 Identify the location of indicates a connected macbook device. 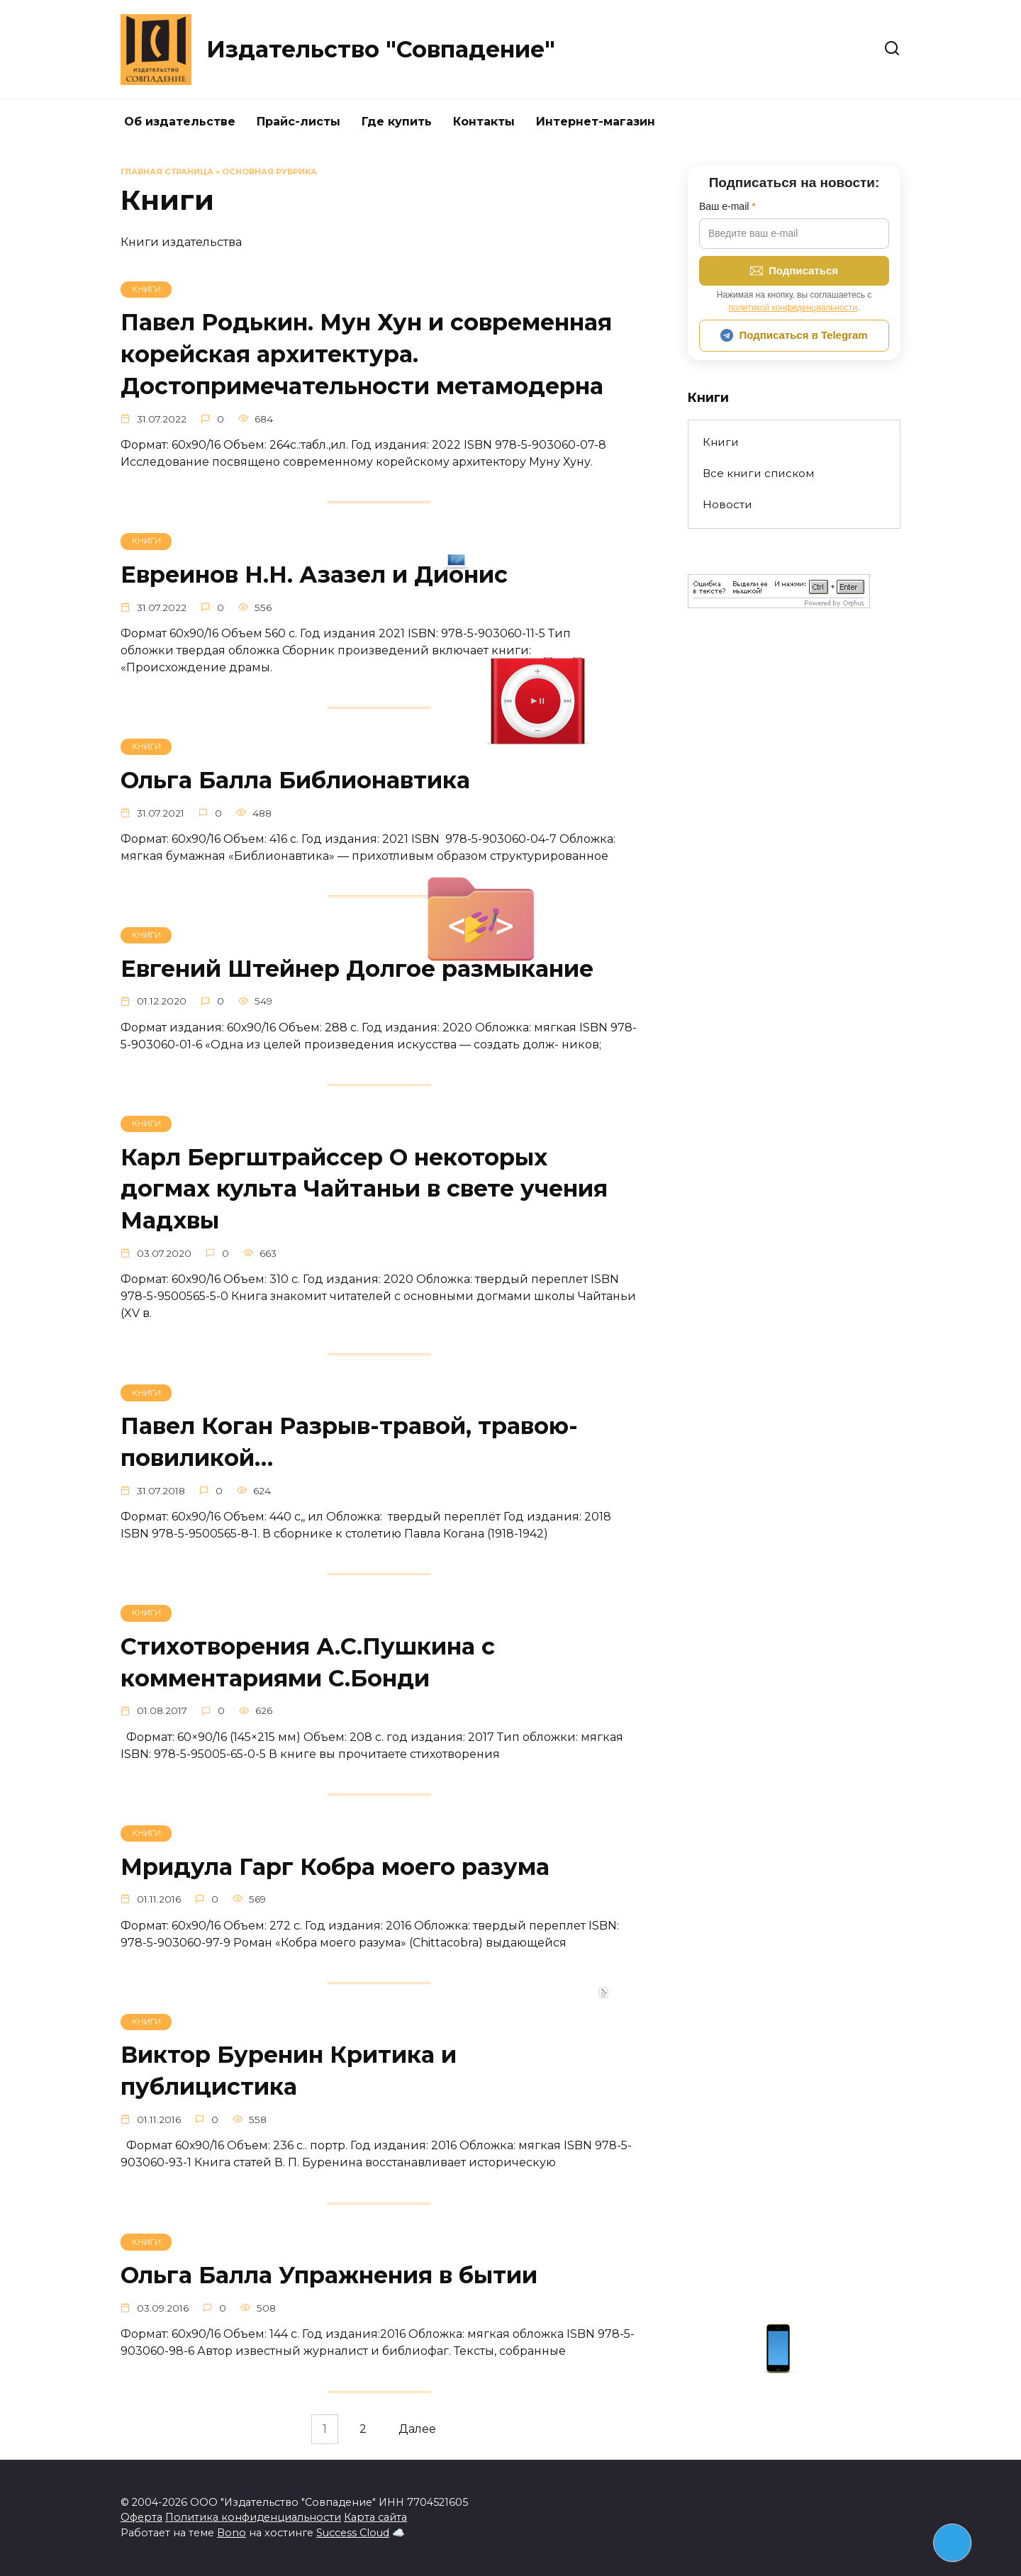
(456, 559).